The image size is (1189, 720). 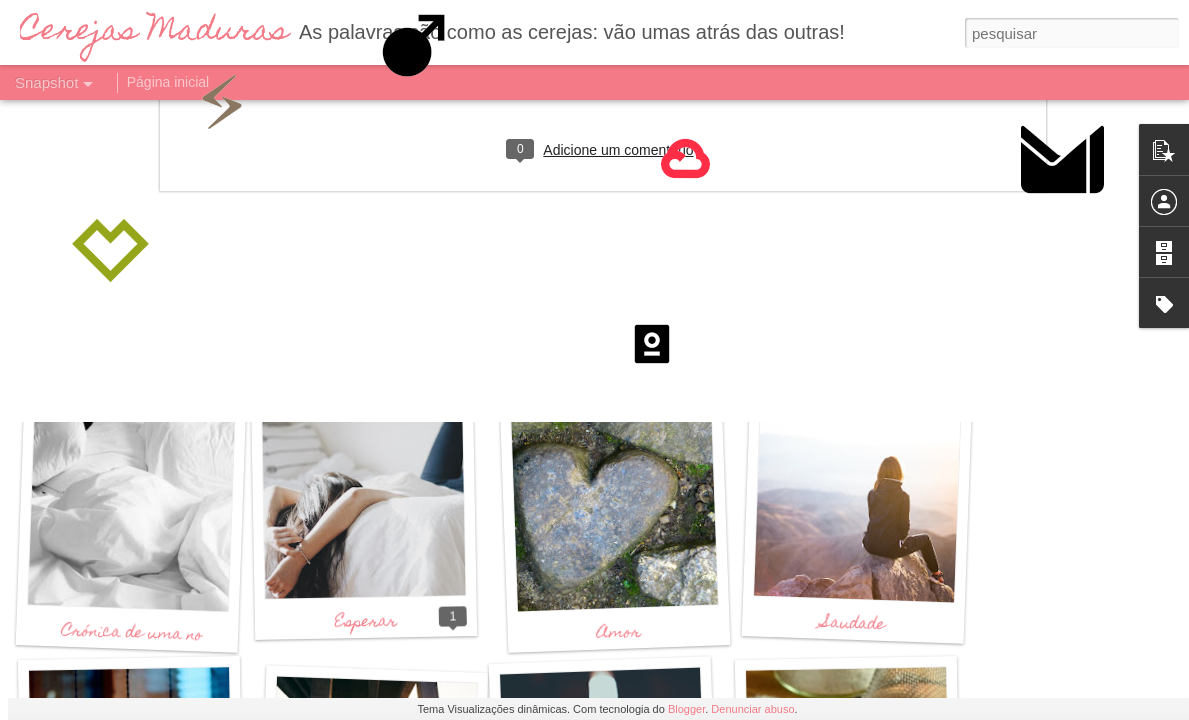 I want to click on open ProtonMail app, so click(x=1062, y=159).